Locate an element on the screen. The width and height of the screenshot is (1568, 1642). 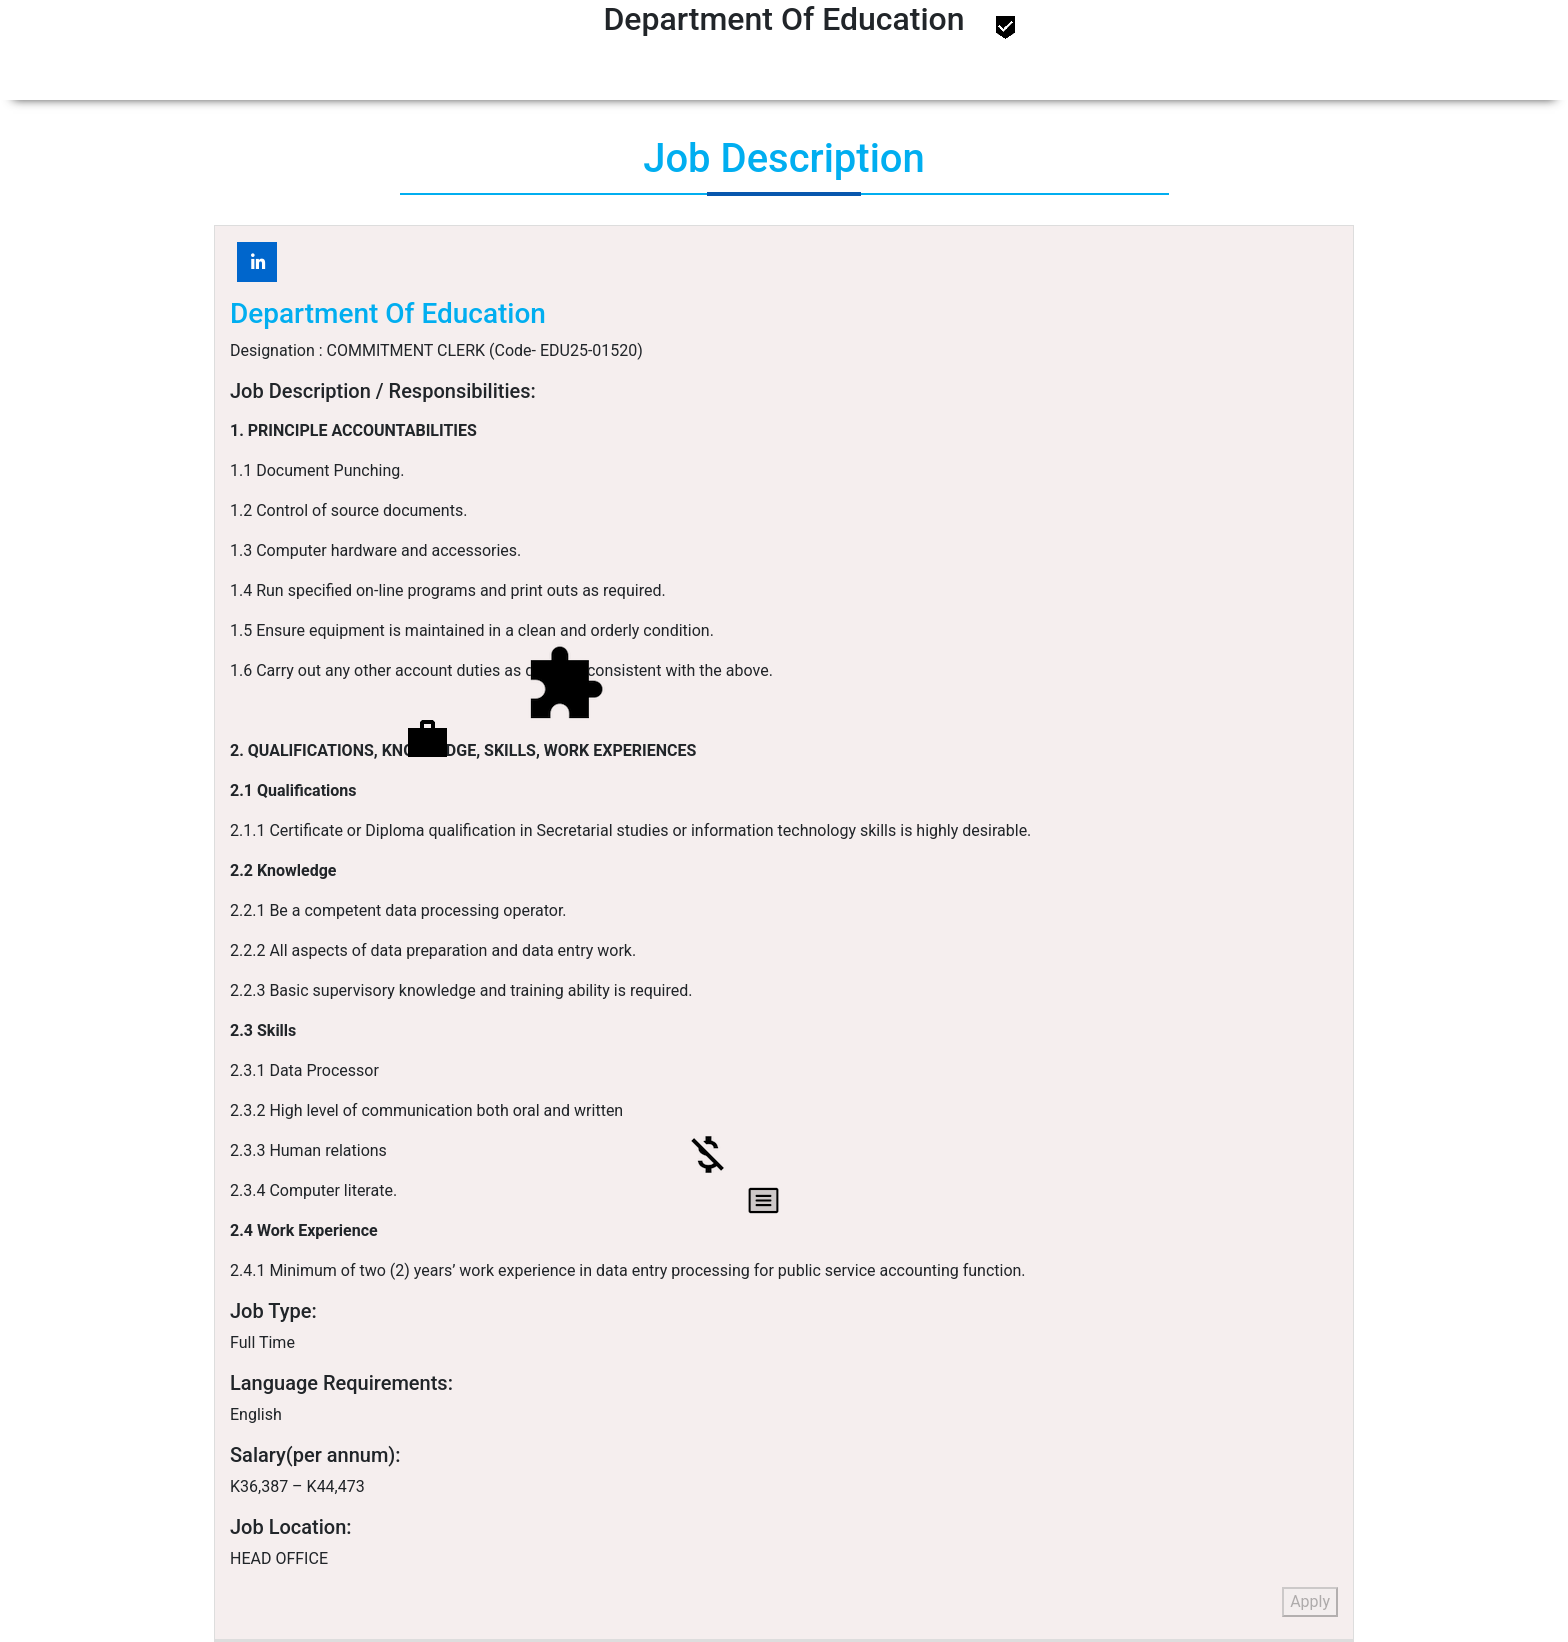
access work-related files or documents is located at coordinates (427, 739).